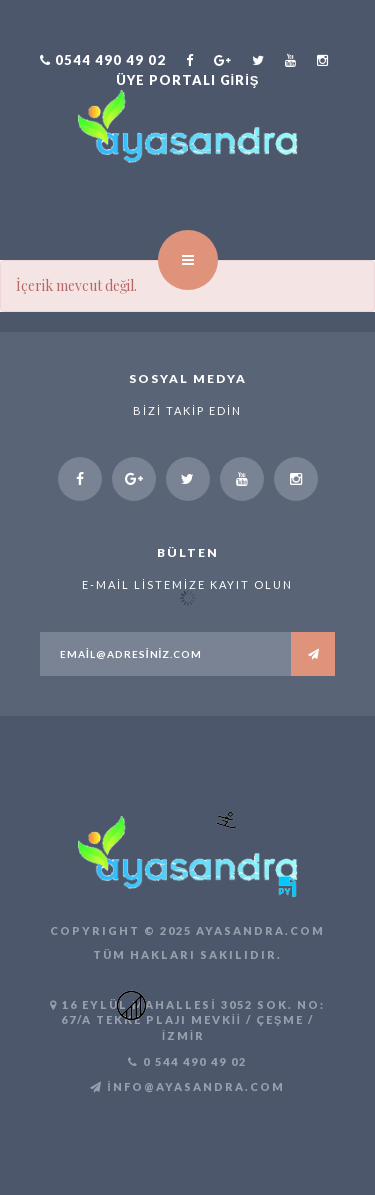 The width and height of the screenshot is (375, 1195). What do you see at coordinates (226, 820) in the screenshot?
I see `access skiing or winter sports activities` at bounding box center [226, 820].